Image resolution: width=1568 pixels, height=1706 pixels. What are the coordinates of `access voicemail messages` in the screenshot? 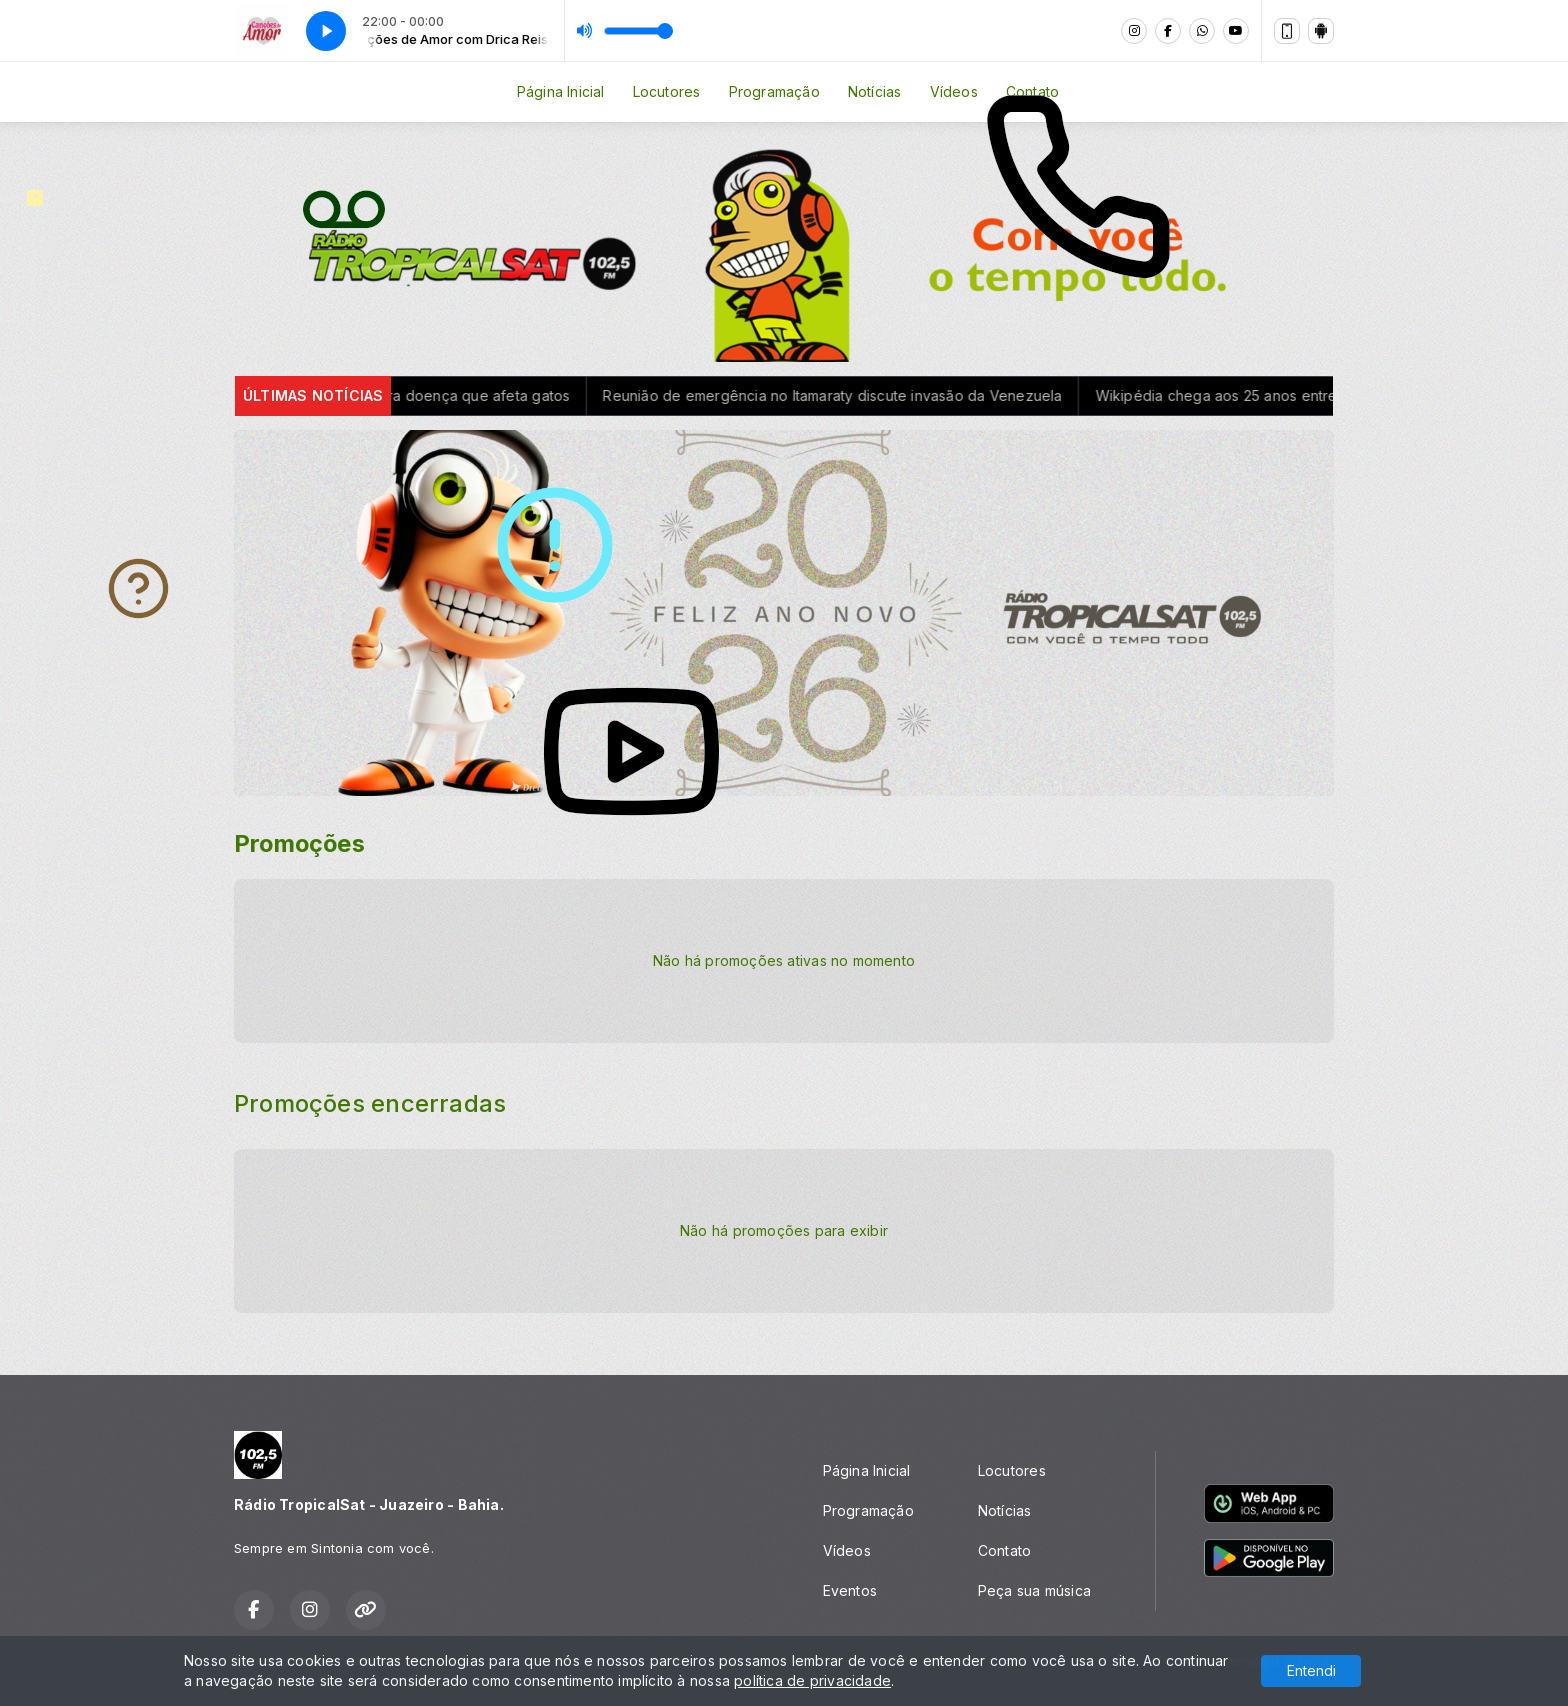 It's located at (344, 211).